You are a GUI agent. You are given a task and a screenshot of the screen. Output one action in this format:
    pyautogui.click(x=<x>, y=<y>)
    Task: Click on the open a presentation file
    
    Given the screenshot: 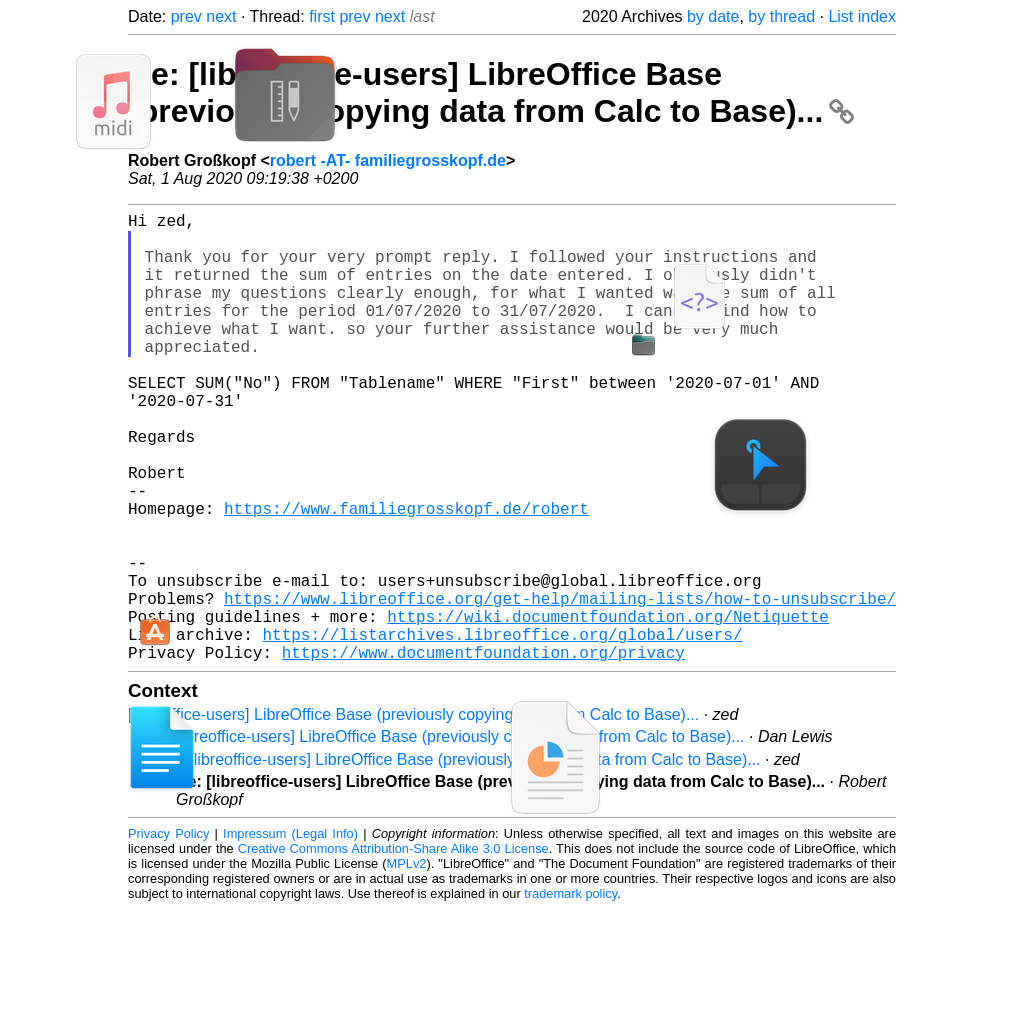 What is the action you would take?
    pyautogui.click(x=555, y=757)
    